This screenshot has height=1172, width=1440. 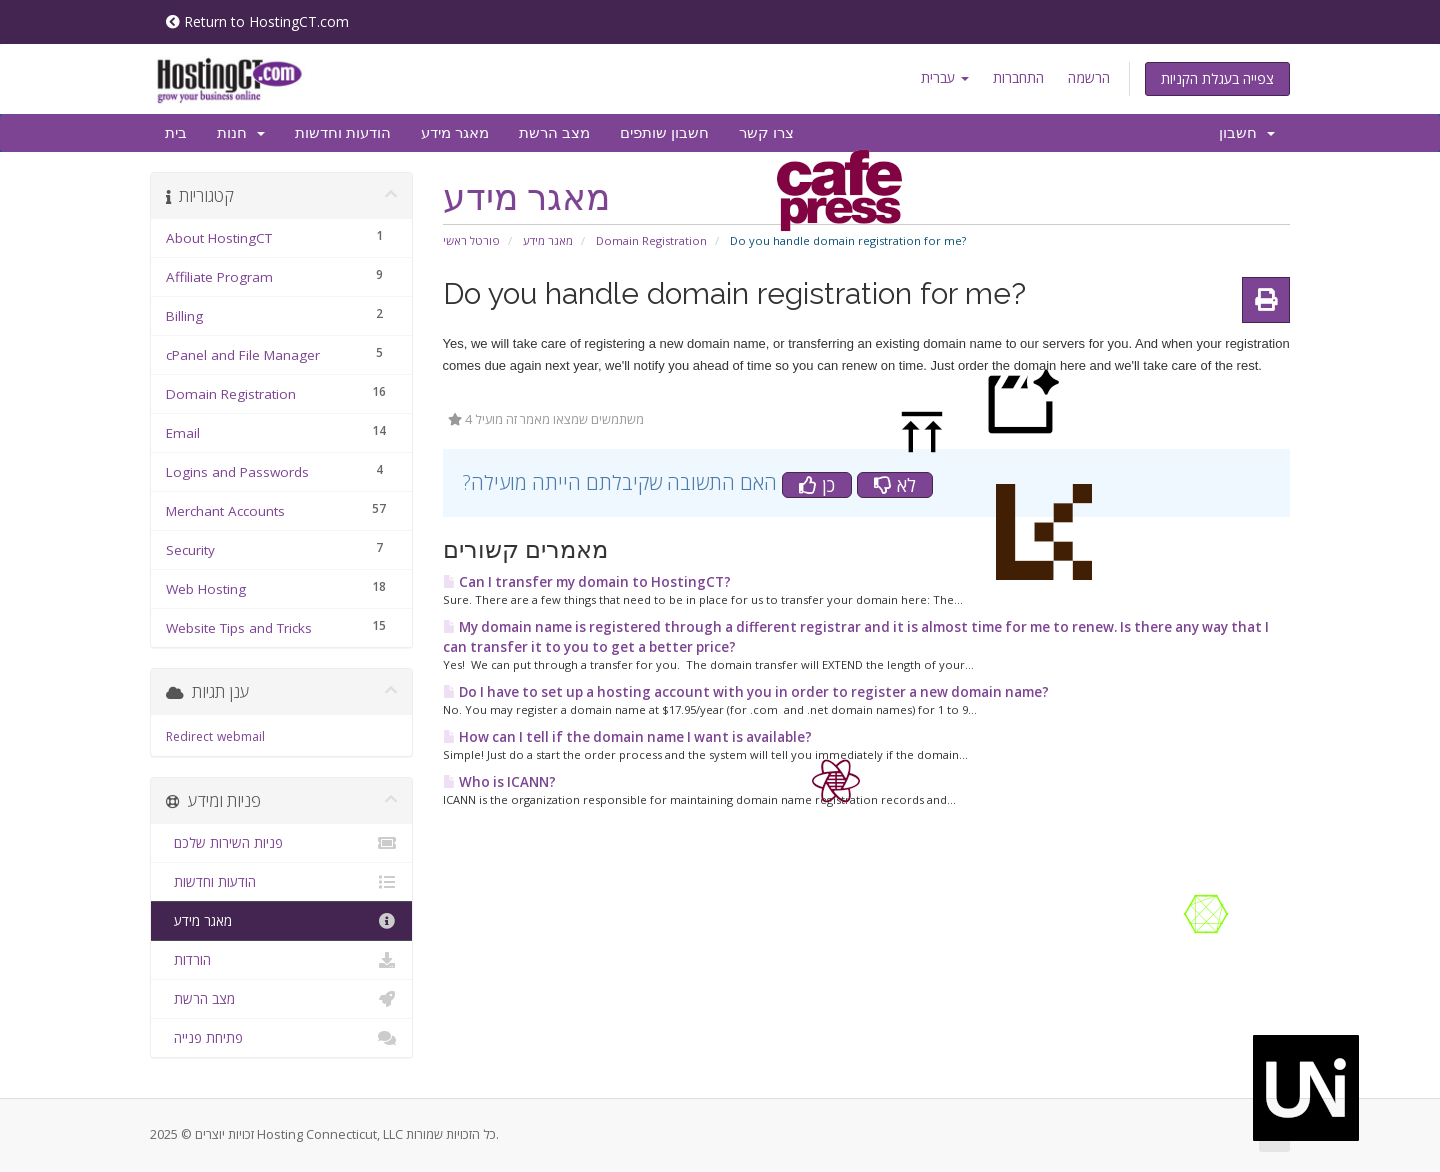 What do you see at coordinates (922, 432) in the screenshot?
I see `align selected content to the top edge` at bounding box center [922, 432].